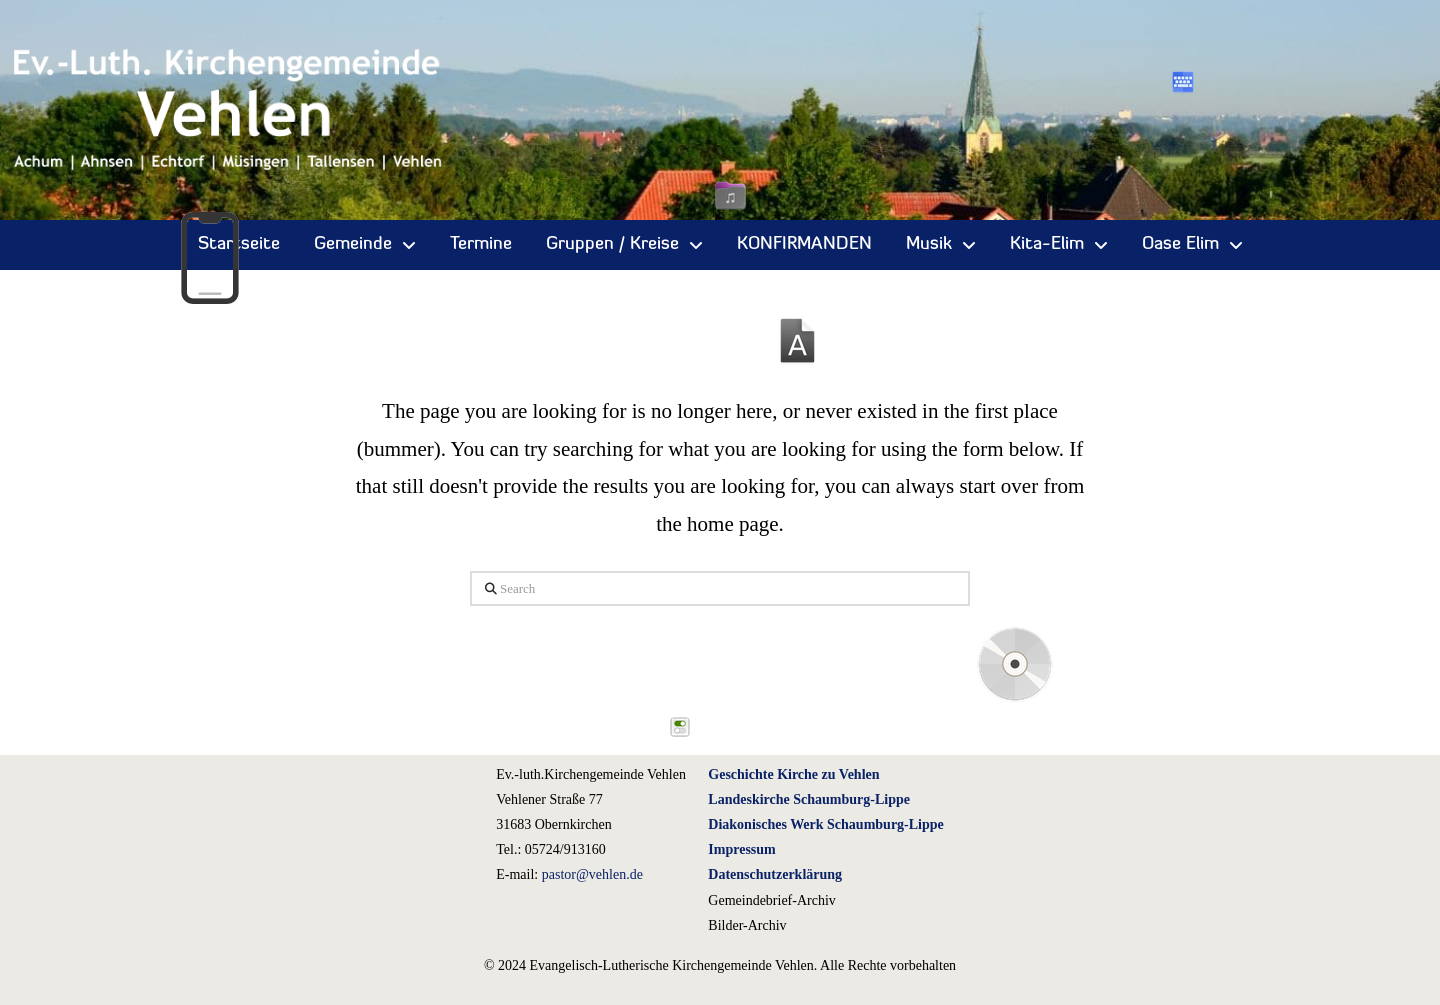 The image size is (1440, 1005). What do you see at coordinates (1183, 82) in the screenshot?
I see `configure keyboard and input settings` at bounding box center [1183, 82].